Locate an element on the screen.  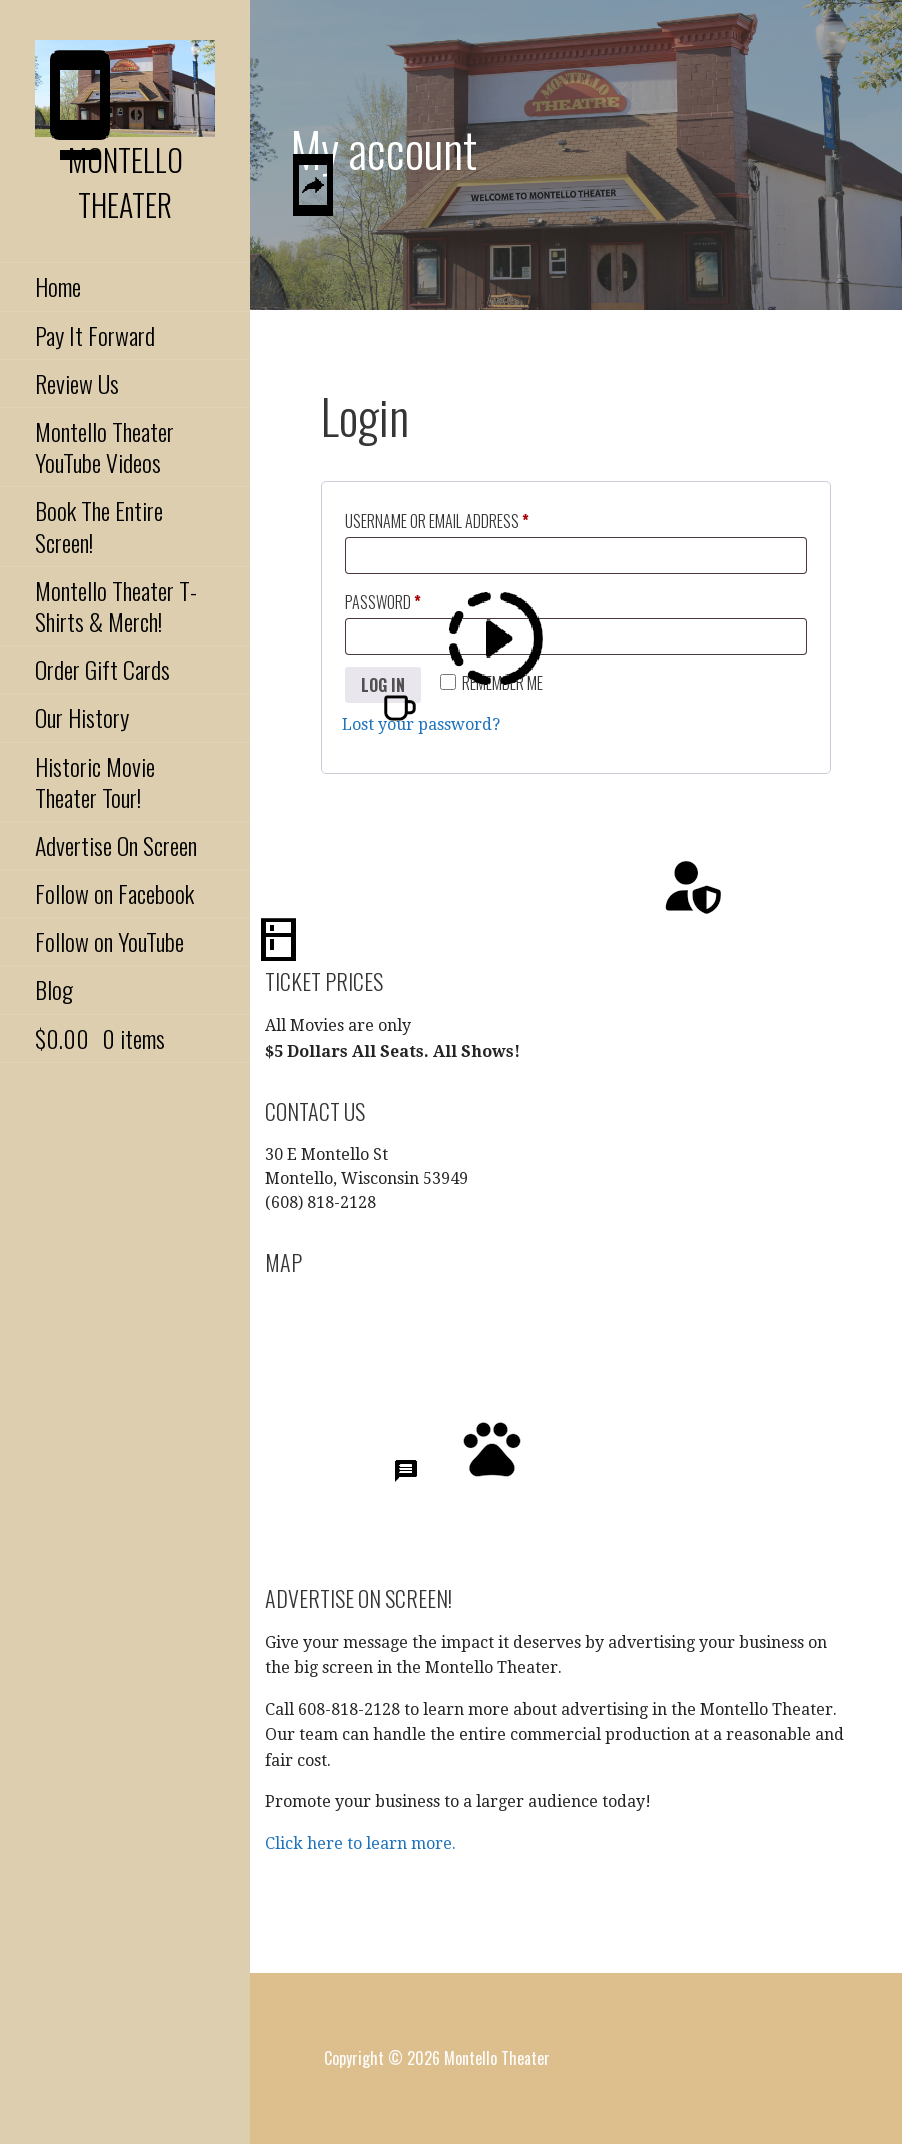
access pet-related features or settings is located at coordinates (492, 1448).